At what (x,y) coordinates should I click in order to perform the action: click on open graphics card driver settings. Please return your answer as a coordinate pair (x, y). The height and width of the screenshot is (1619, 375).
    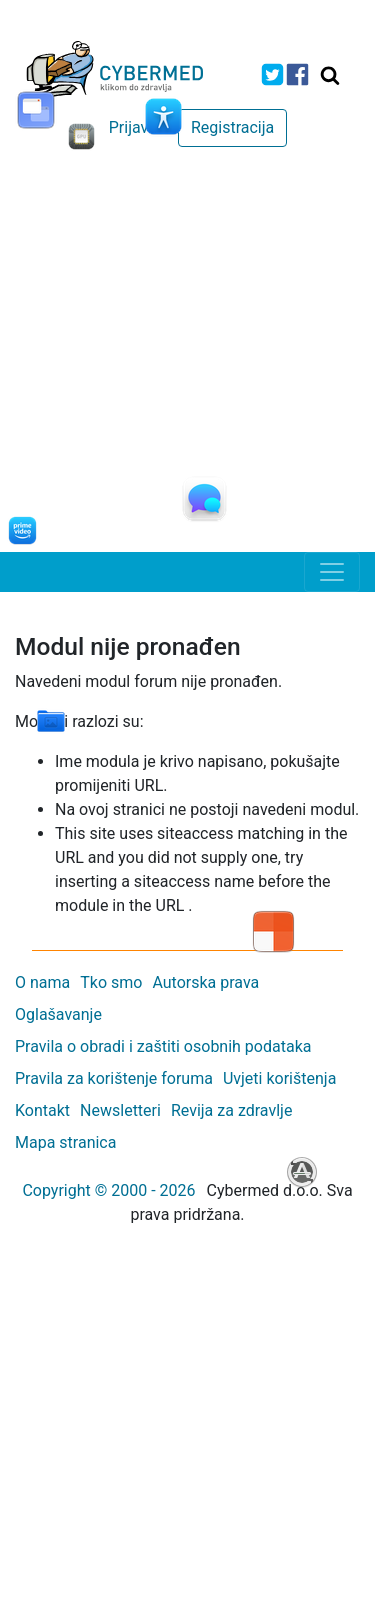
    Looking at the image, I should click on (81, 136).